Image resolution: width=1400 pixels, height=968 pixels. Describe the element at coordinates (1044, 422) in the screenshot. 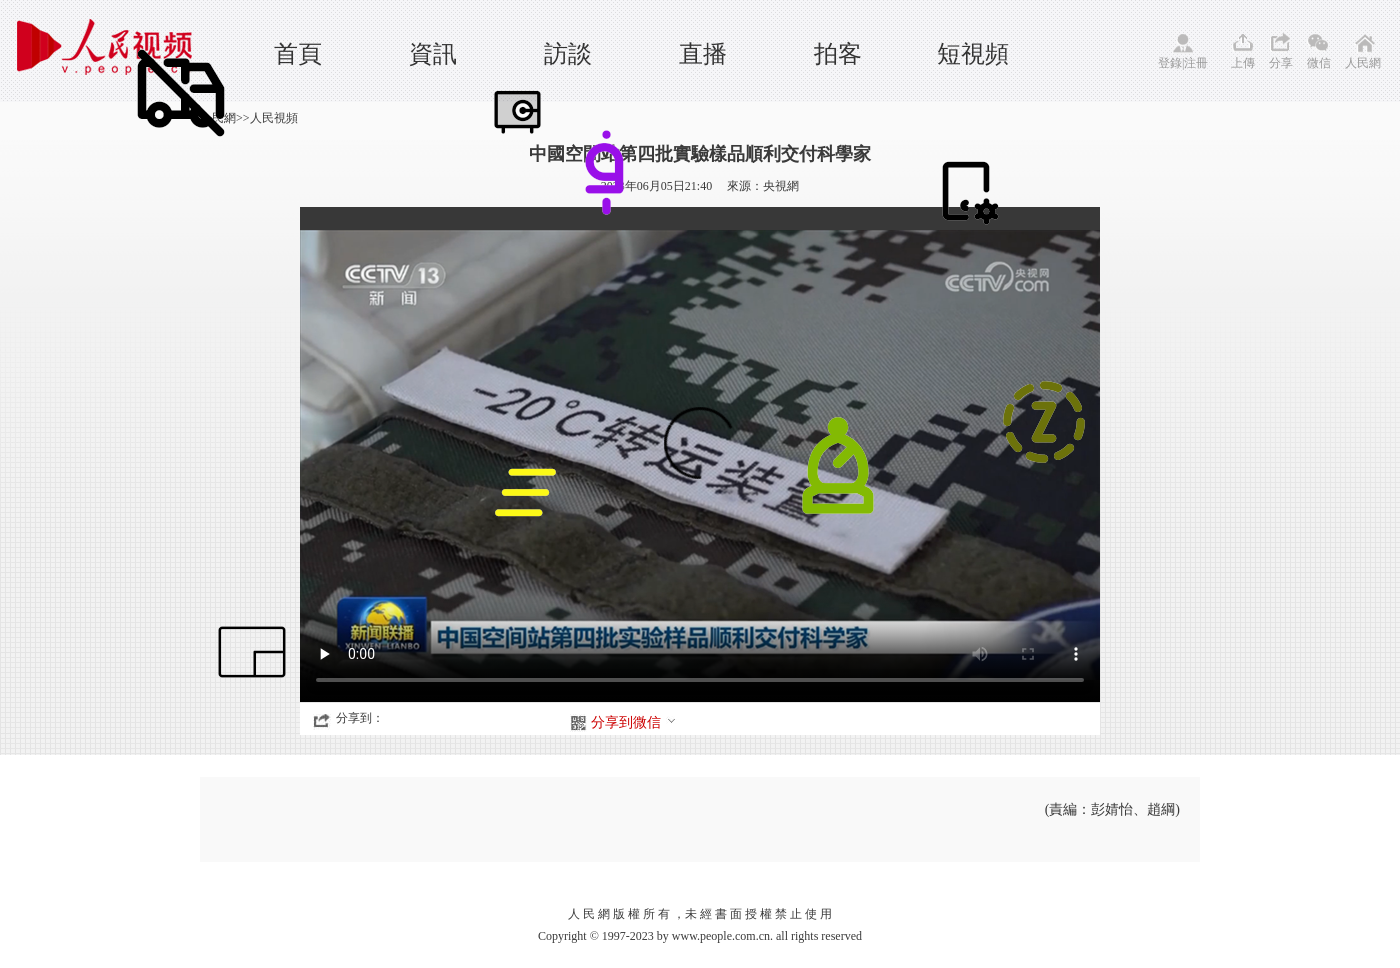

I see `indicates a loading or processing state for sleep mode` at that location.